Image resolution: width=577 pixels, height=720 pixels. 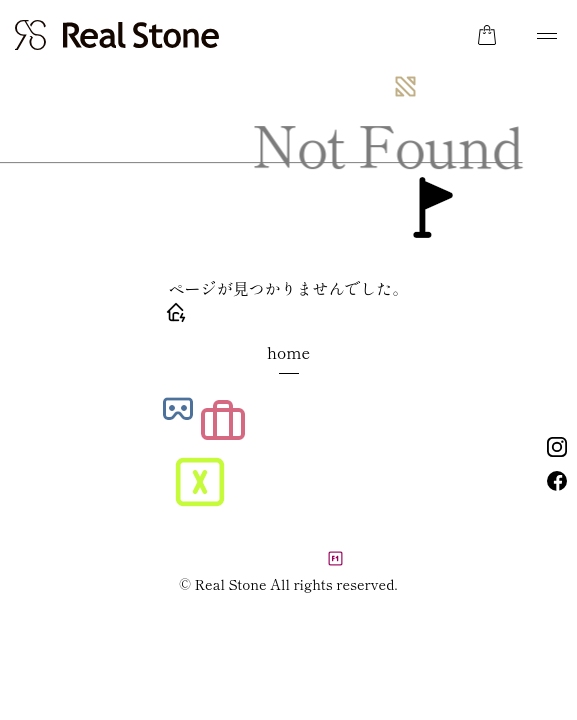 What do you see at coordinates (200, 482) in the screenshot?
I see `close or dismiss a dialog box` at bounding box center [200, 482].